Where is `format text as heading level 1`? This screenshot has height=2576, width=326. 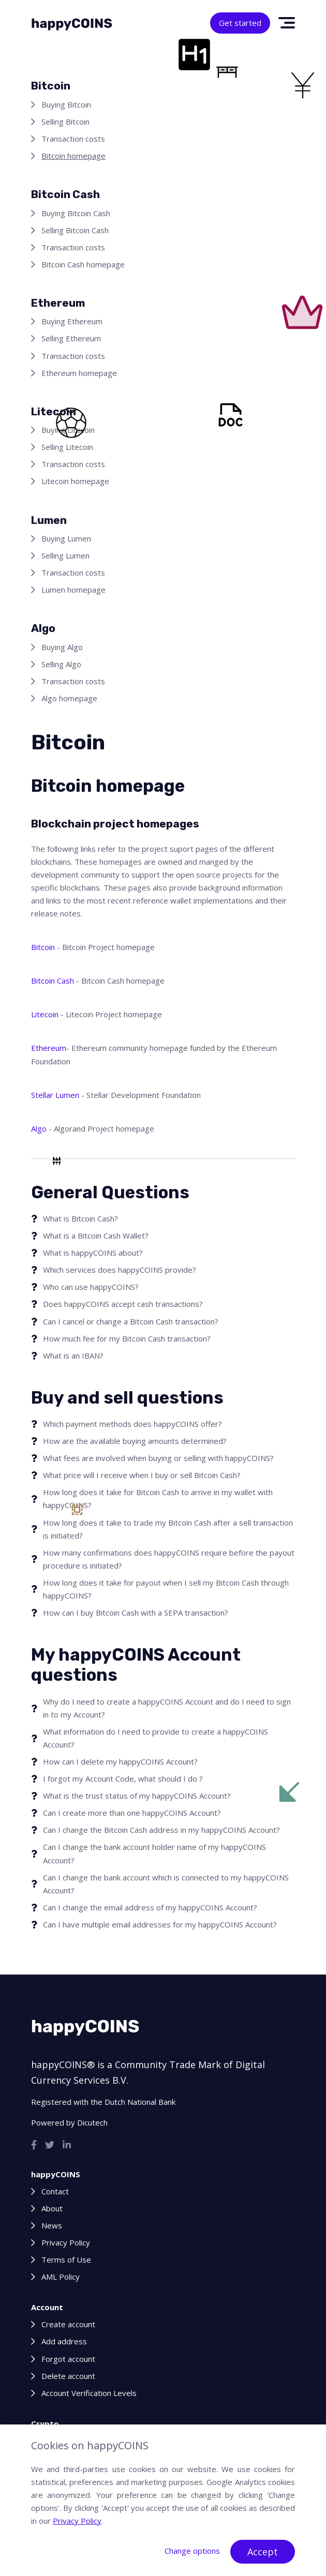 format text as heading level 1 is located at coordinates (194, 54).